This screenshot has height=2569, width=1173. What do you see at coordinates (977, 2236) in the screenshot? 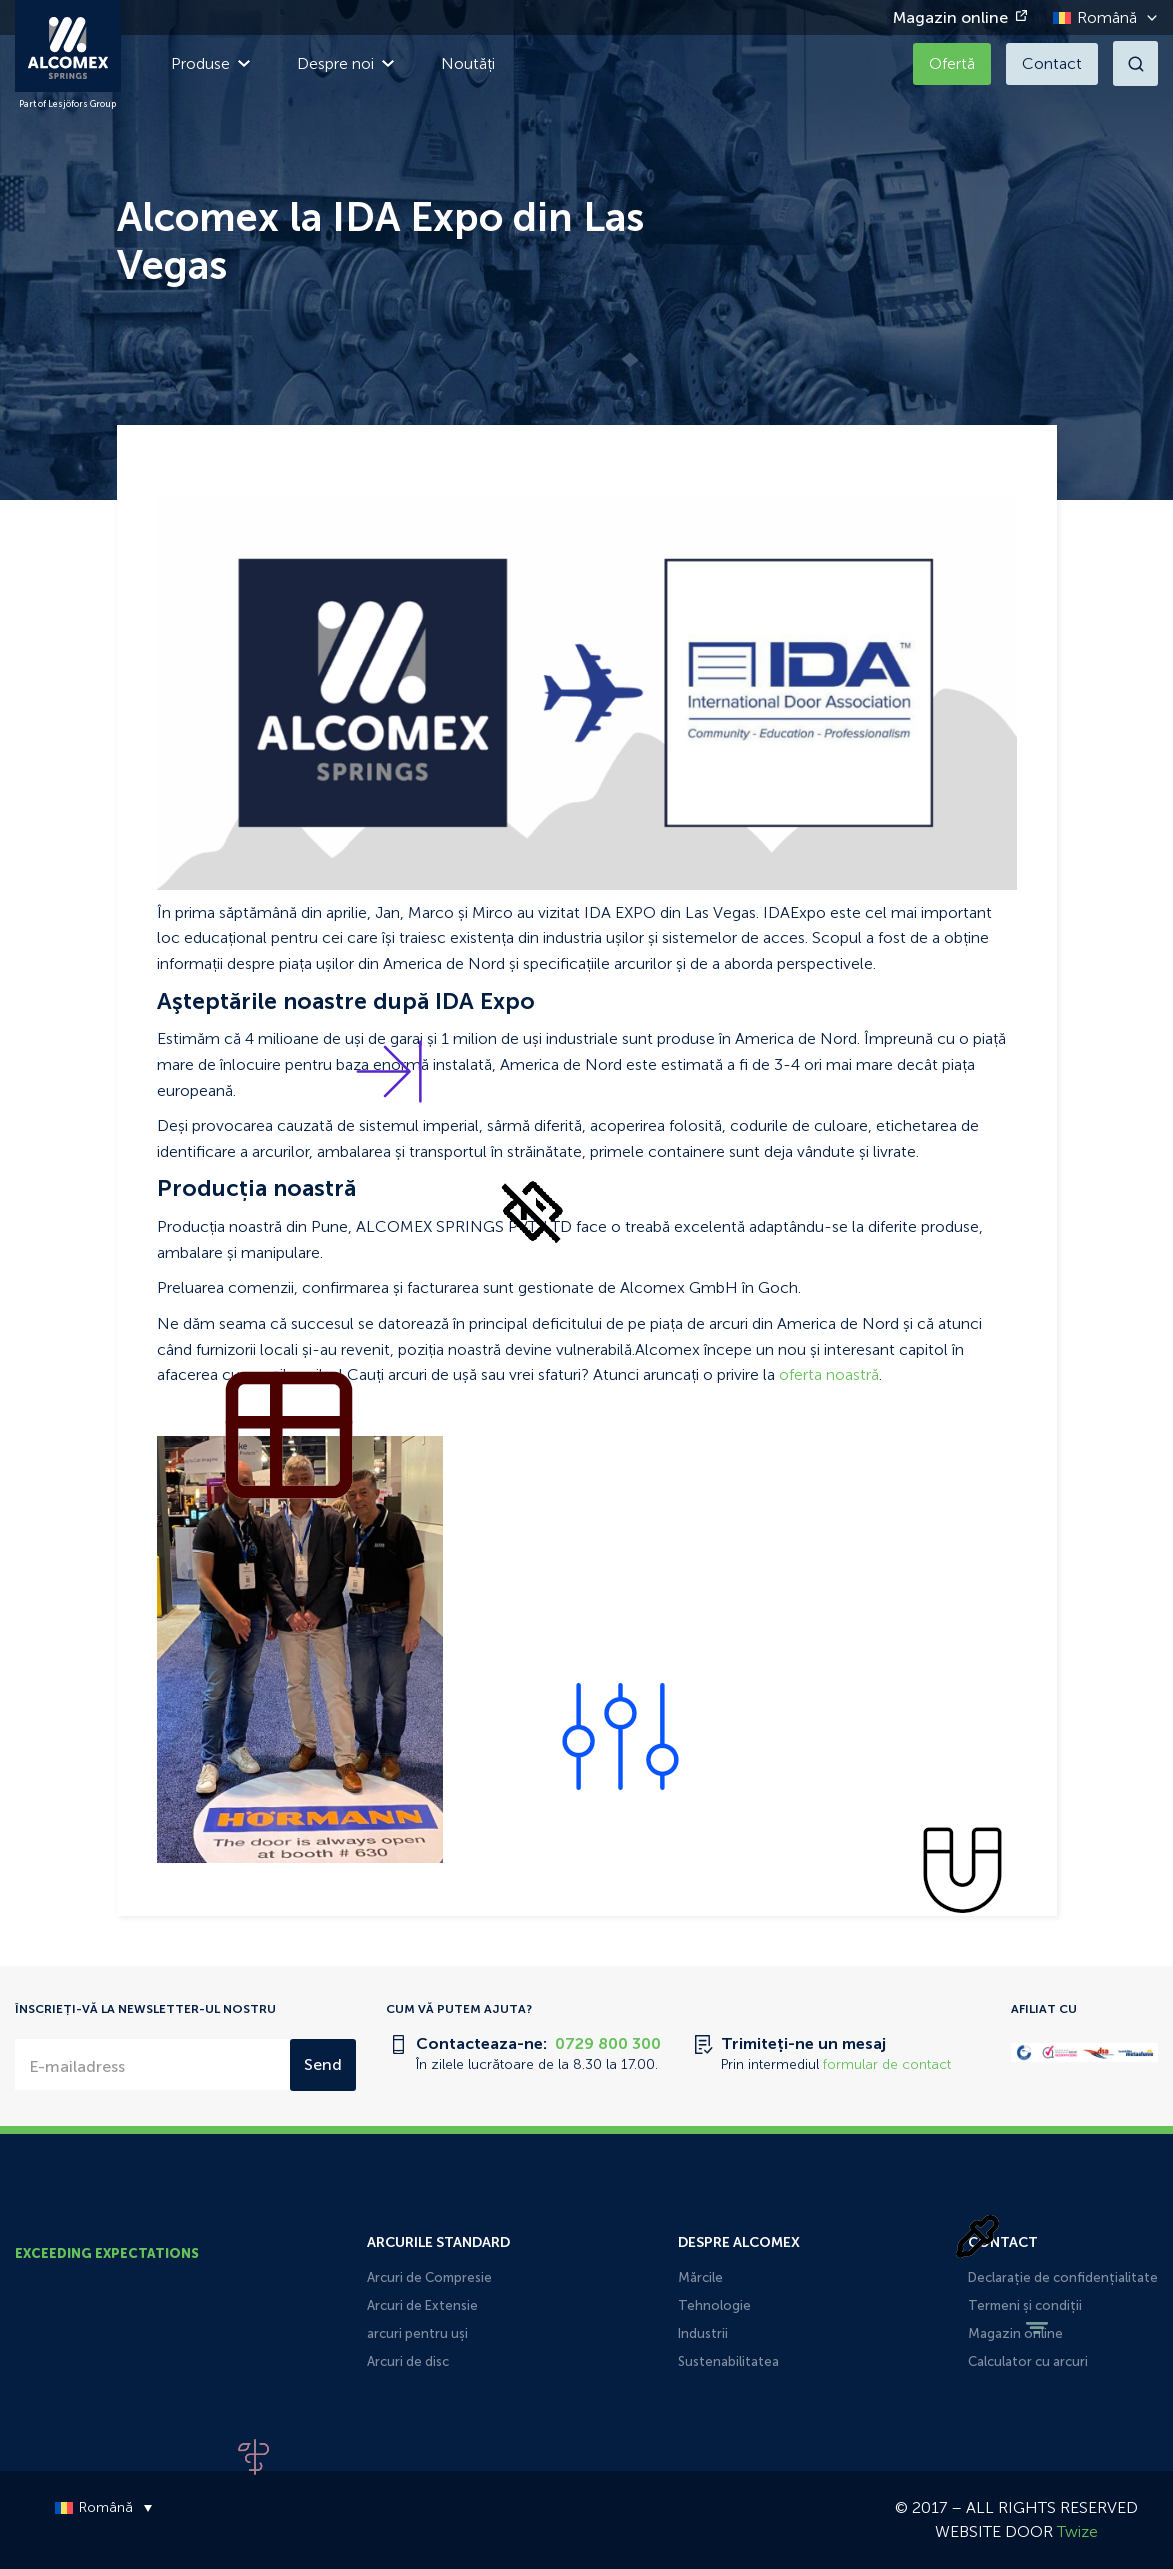
I see `pick a color from the canvas` at bounding box center [977, 2236].